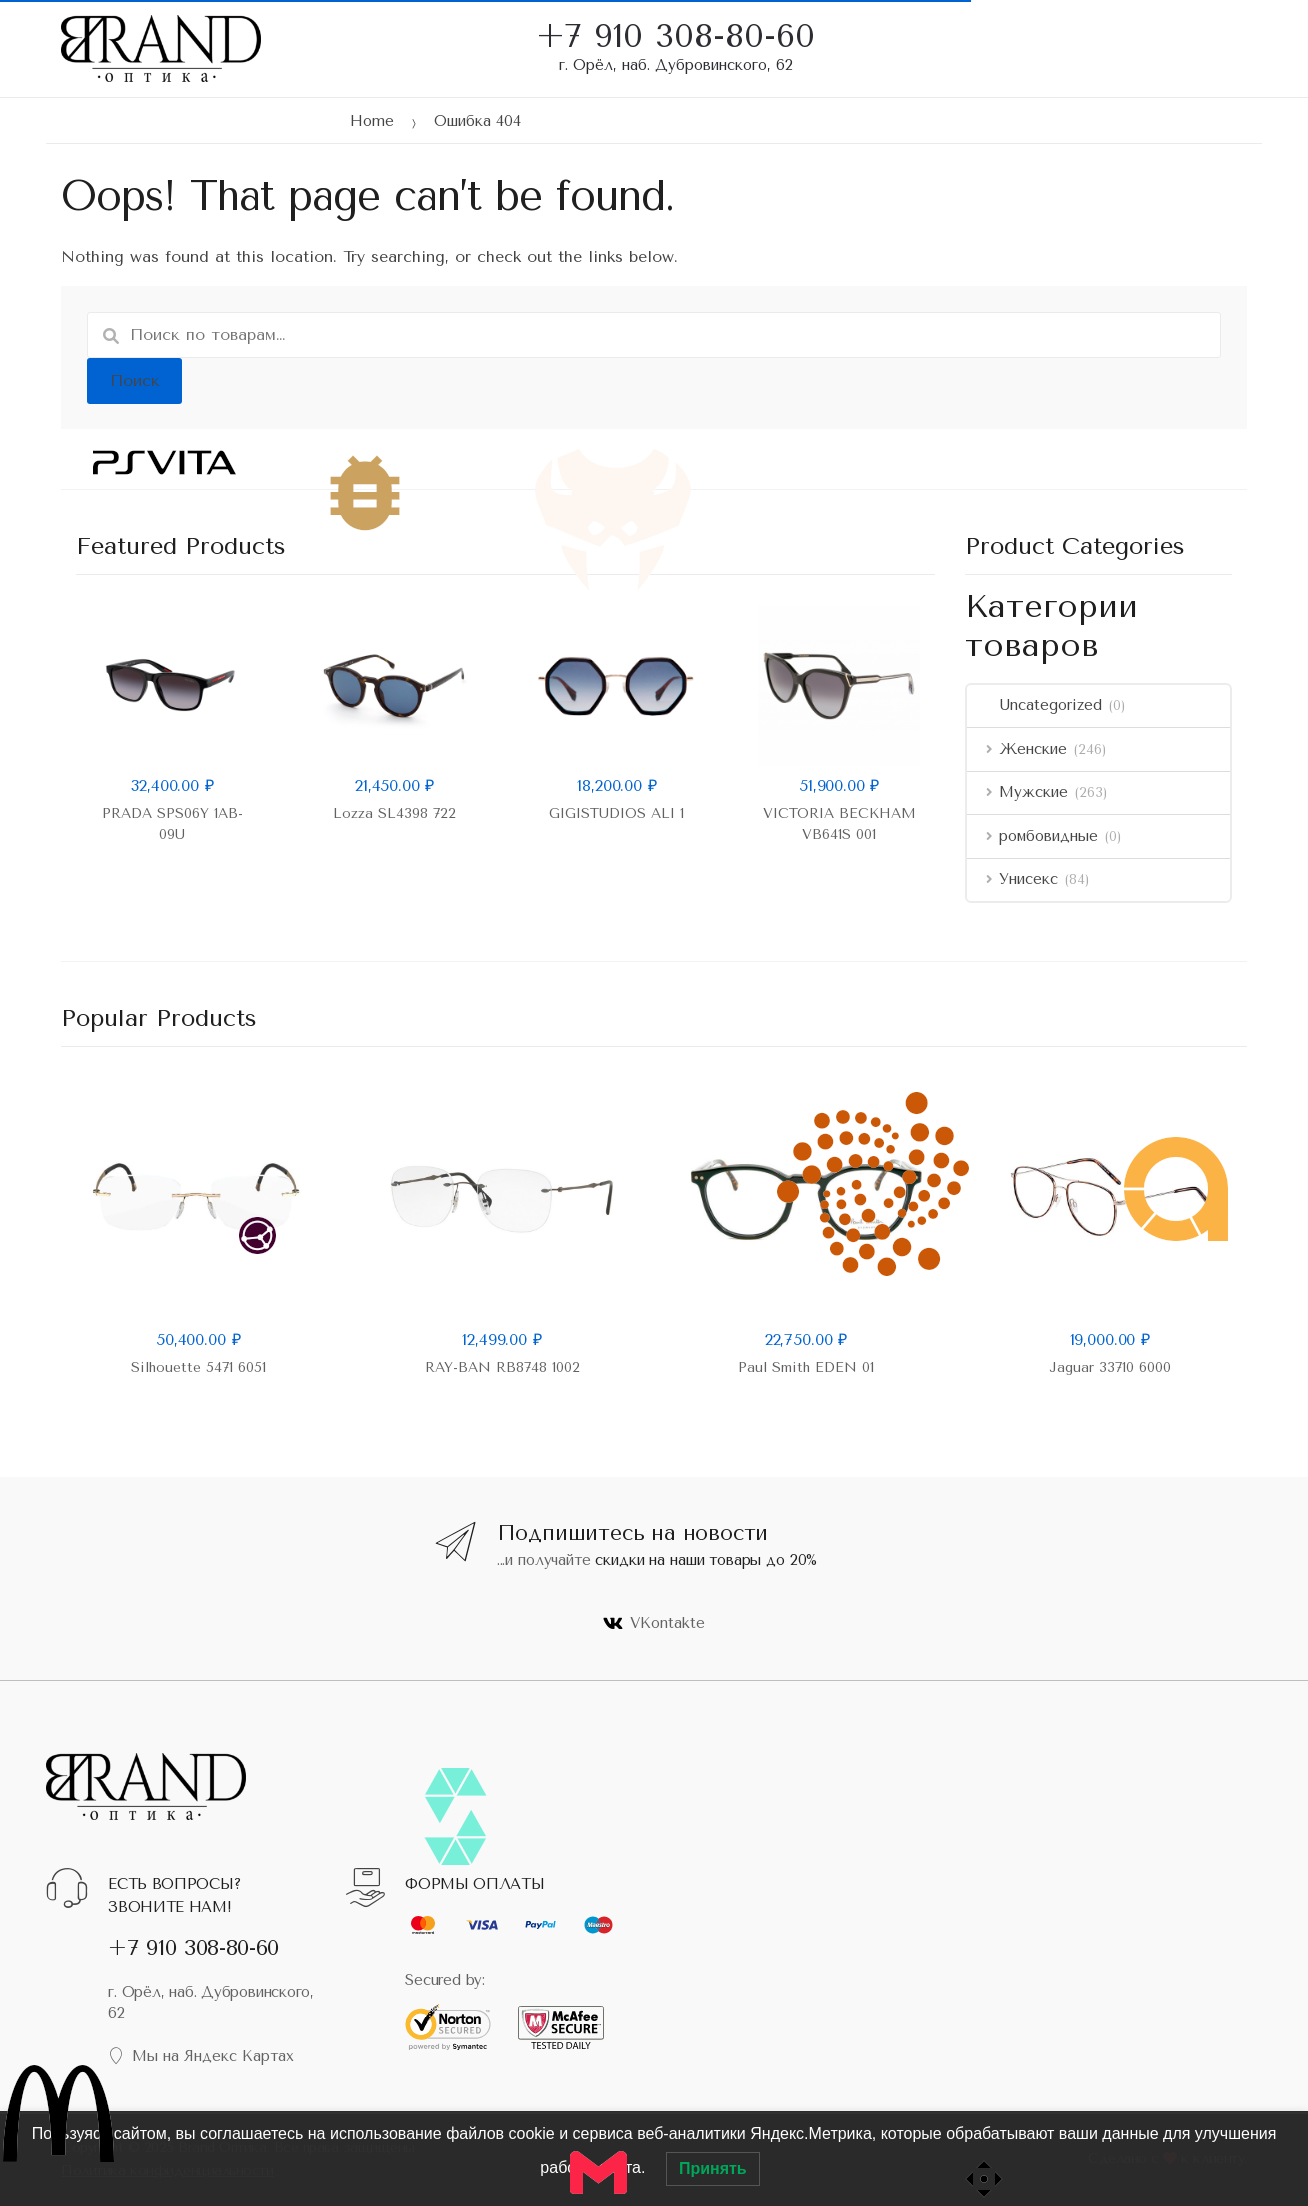 This screenshot has width=1308, height=2206. What do you see at coordinates (257, 1235) in the screenshot?
I see `open syncthing file synchronization app` at bounding box center [257, 1235].